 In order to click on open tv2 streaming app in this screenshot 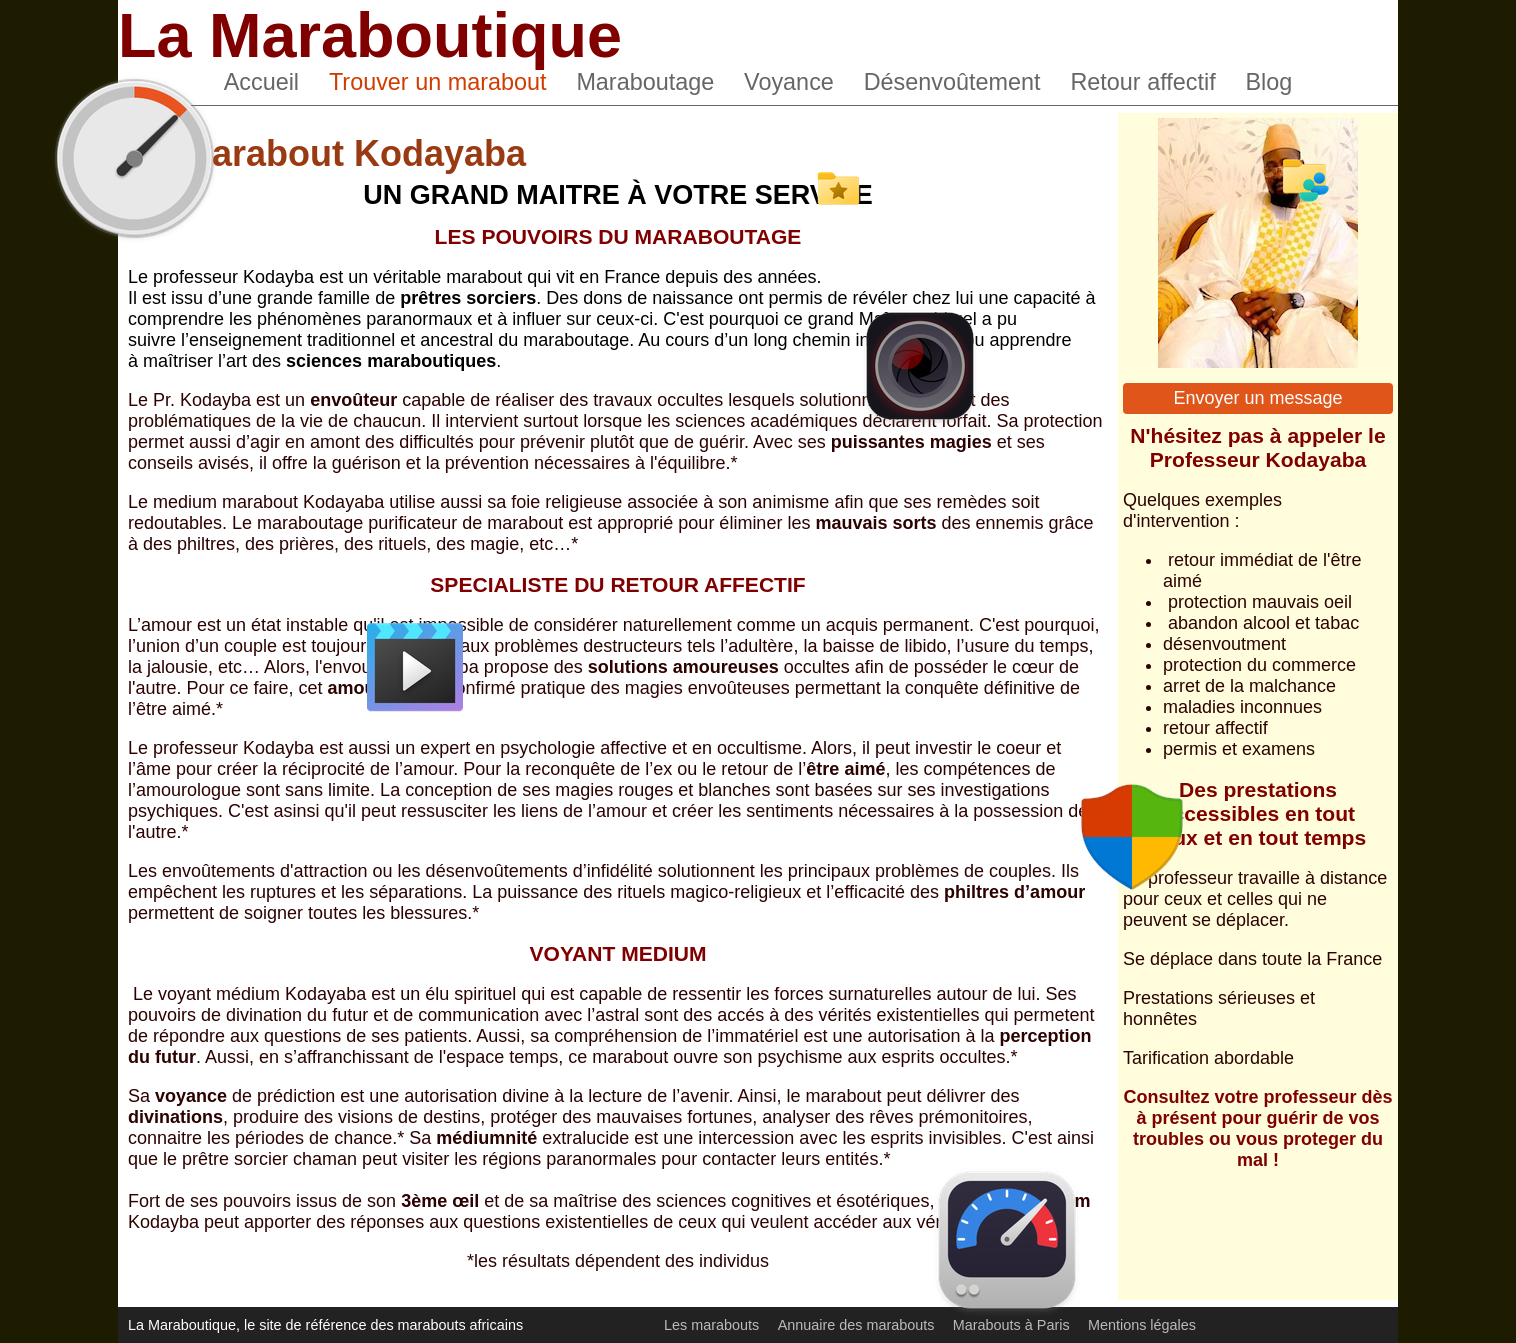, I will do `click(415, 667)`.